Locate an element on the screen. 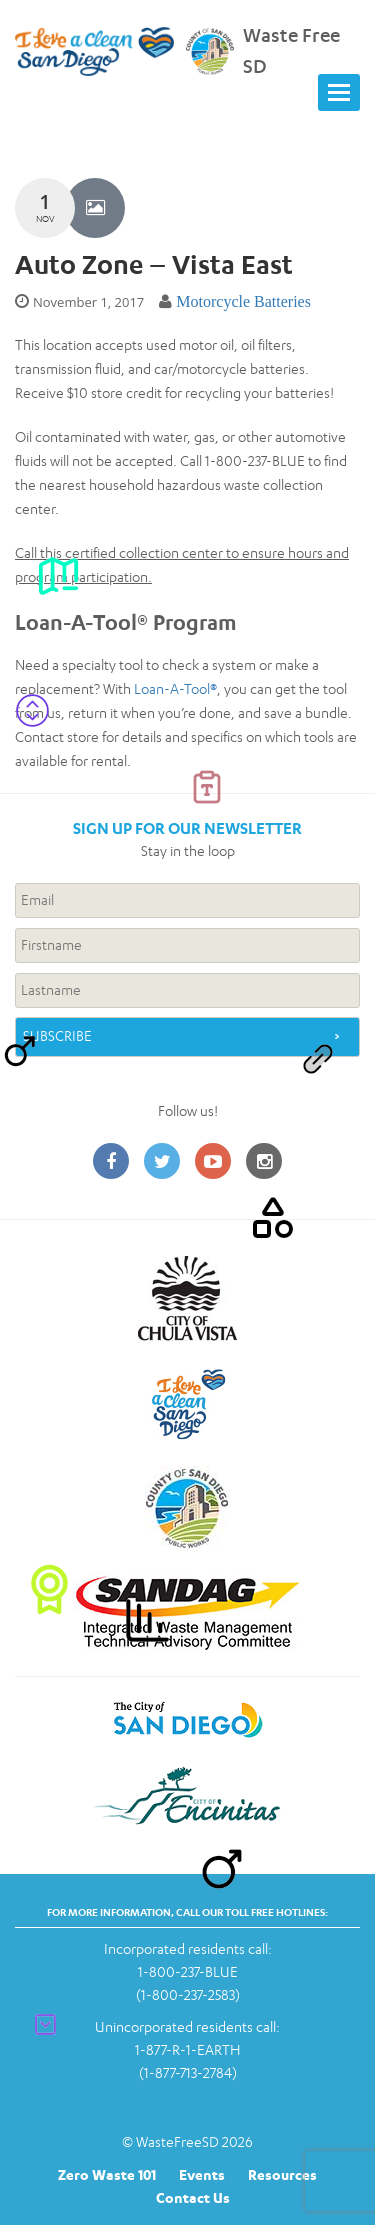  select male gender option is located at coordinates (222, 1869).